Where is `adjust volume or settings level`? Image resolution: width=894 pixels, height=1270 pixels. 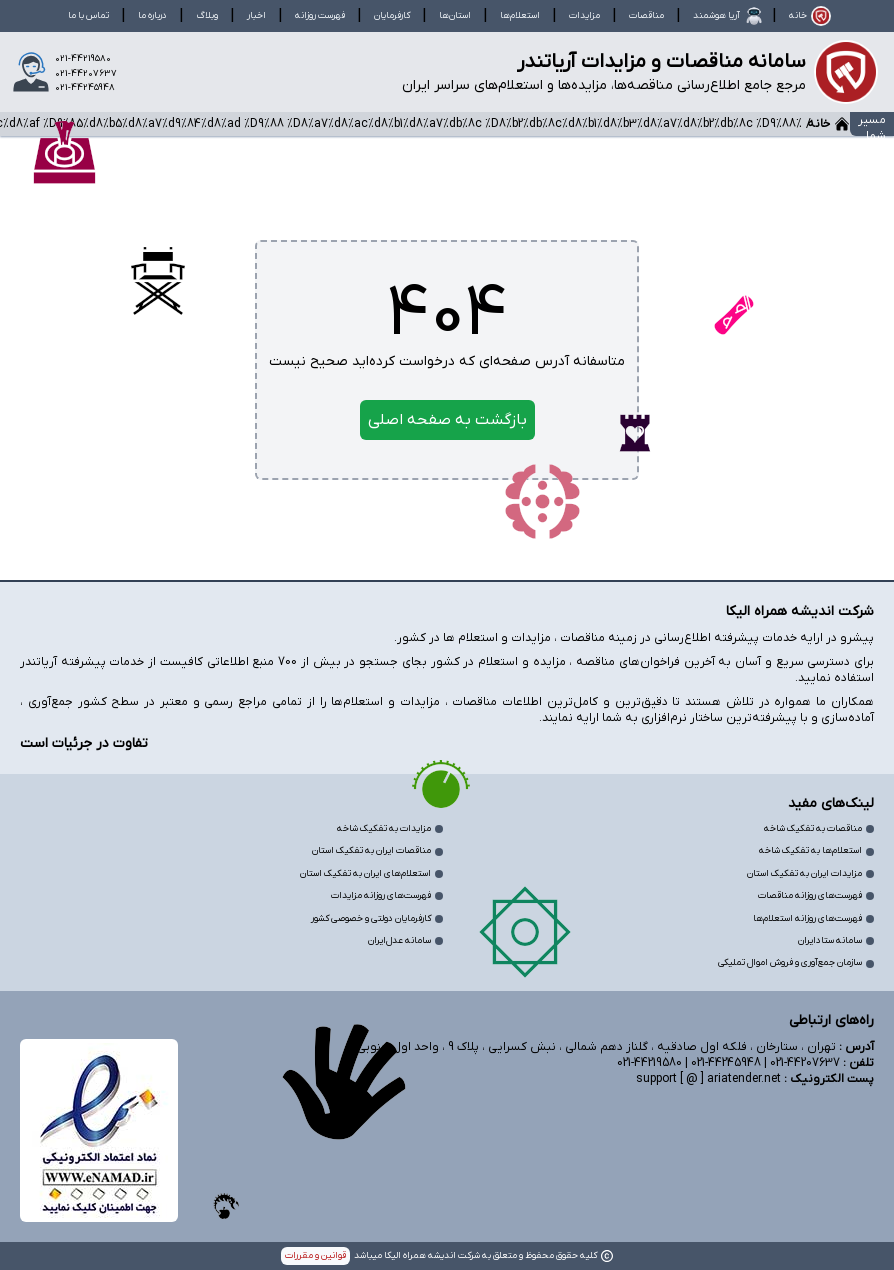 adjust volume or settings level is located at coordinates (441, 784).